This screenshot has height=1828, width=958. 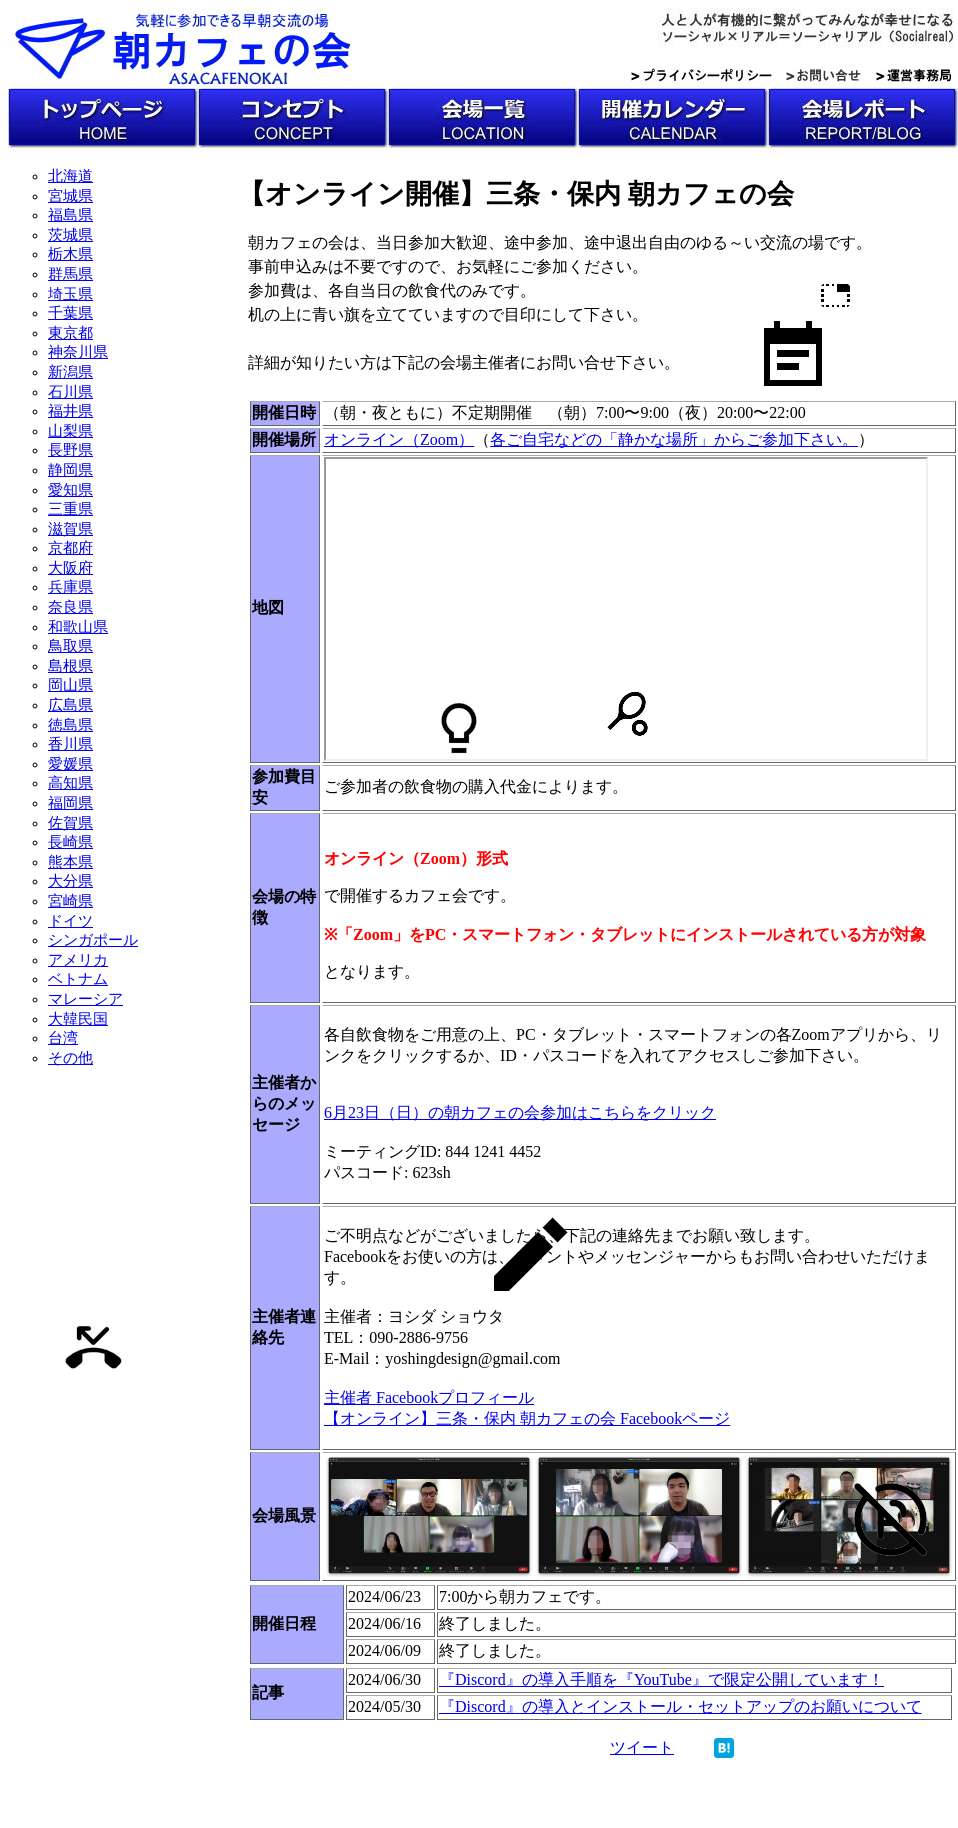 I want to click on view event details or notes, so click(x=793, y=357).